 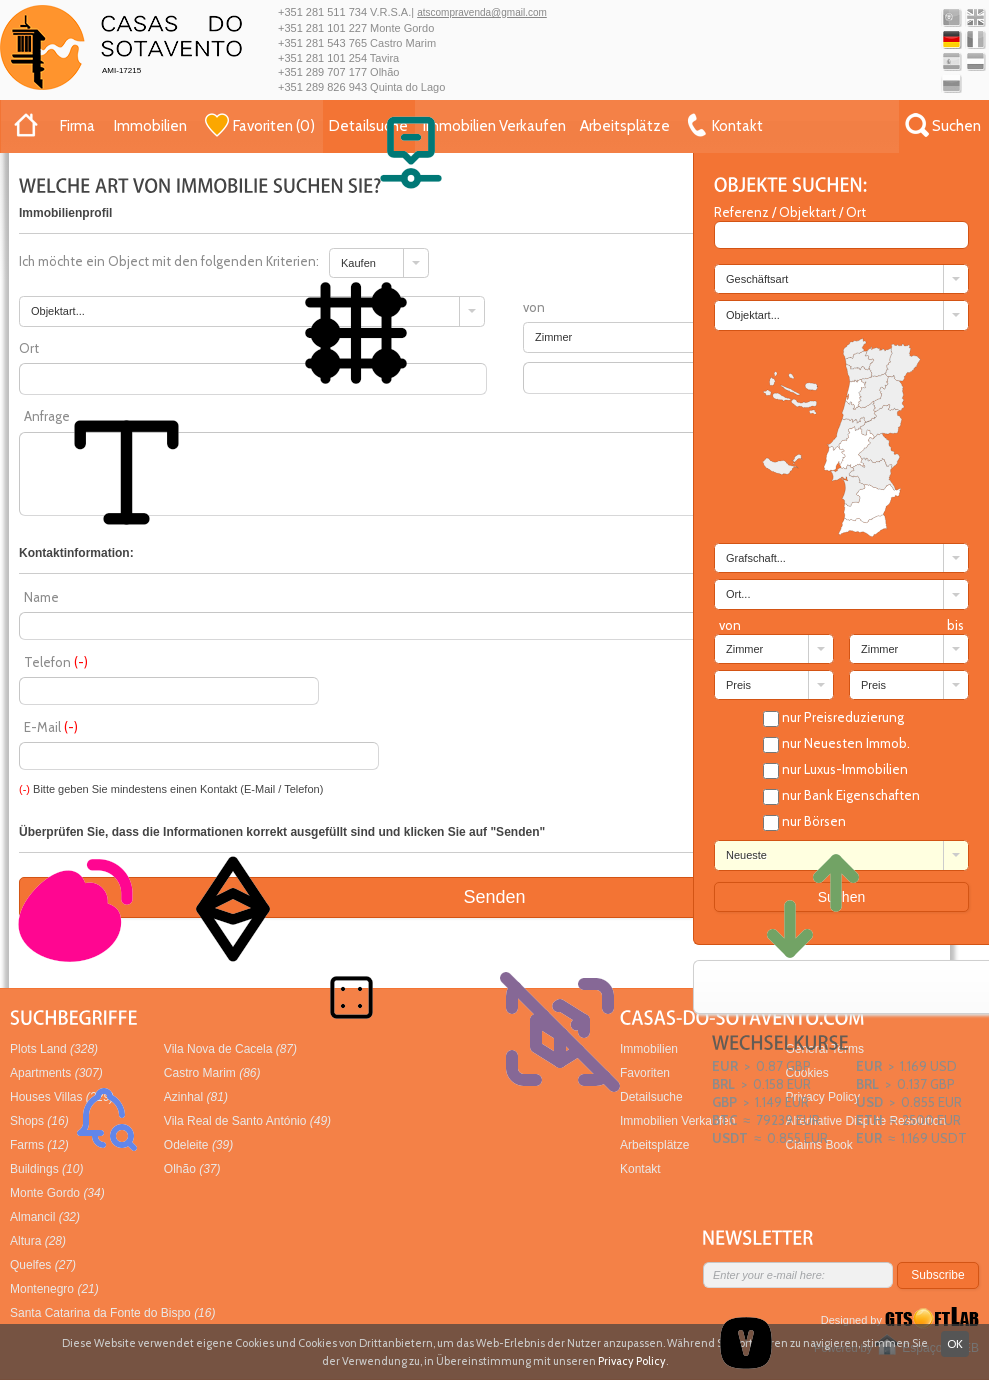 What do you see at coordinates (813, 906) in the screenshot?
I see `indicates mobile data connection status` at bounding box center [813, 906].